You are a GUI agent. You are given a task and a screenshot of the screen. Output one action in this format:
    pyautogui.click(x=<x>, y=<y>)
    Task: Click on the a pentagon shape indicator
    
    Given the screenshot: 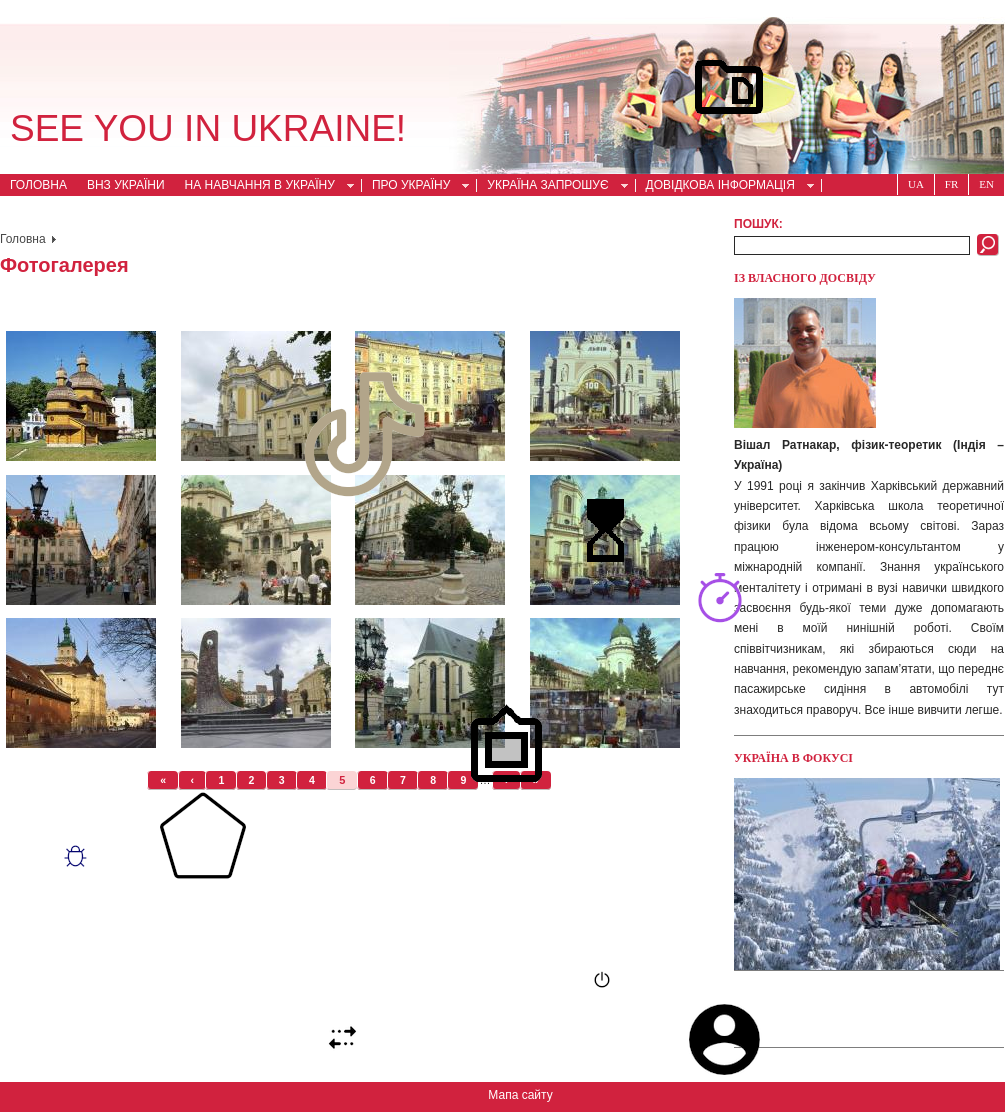 What is the action you would take?
    pyautogui.click(x=203, y=839)
    